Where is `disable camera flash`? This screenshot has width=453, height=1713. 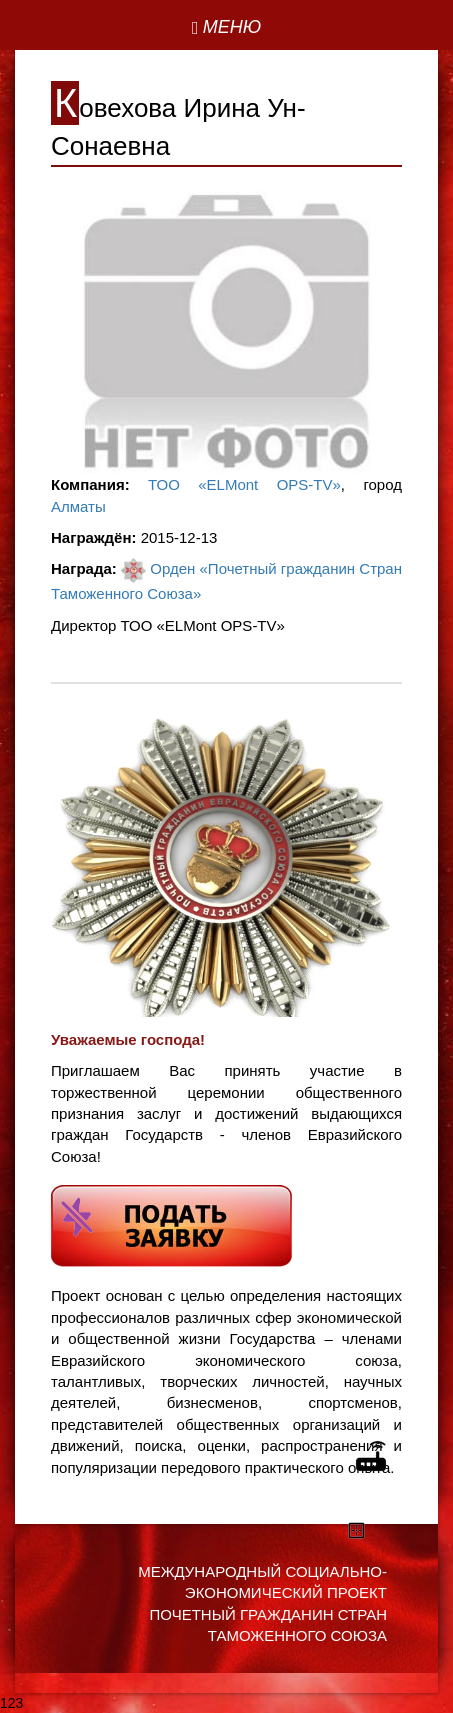
disable camera flash is located at coordinates (77, 1217).